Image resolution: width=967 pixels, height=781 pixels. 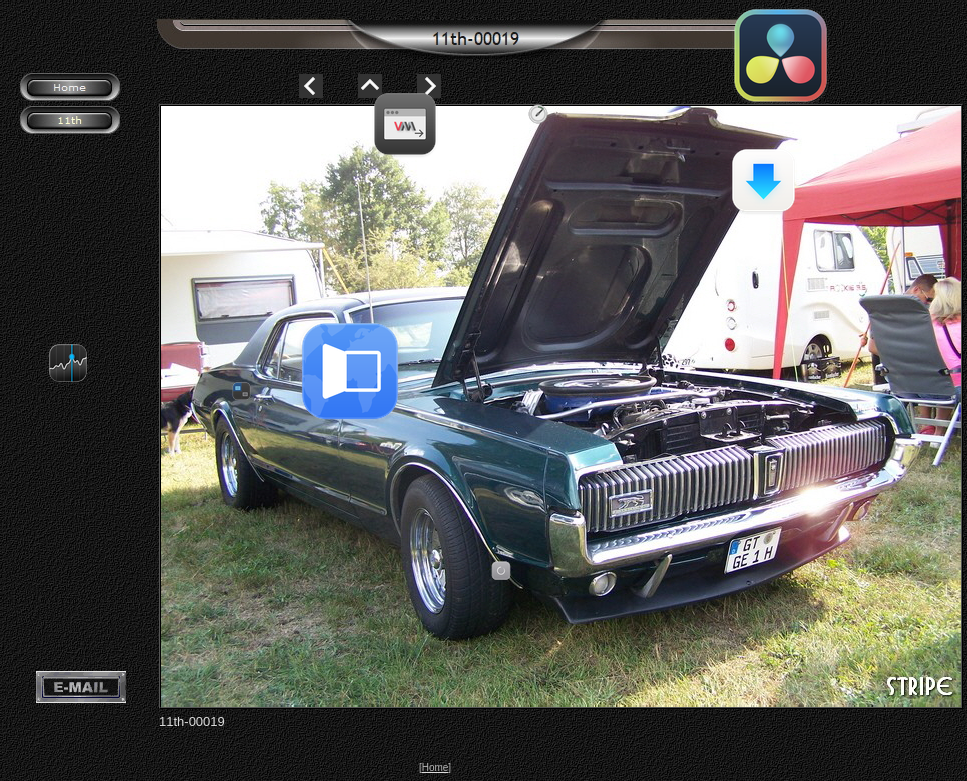 What do you see at coordinates (68, 363) in the screenshot?
I see `open the stocks app` at bounding box center [68, 363].